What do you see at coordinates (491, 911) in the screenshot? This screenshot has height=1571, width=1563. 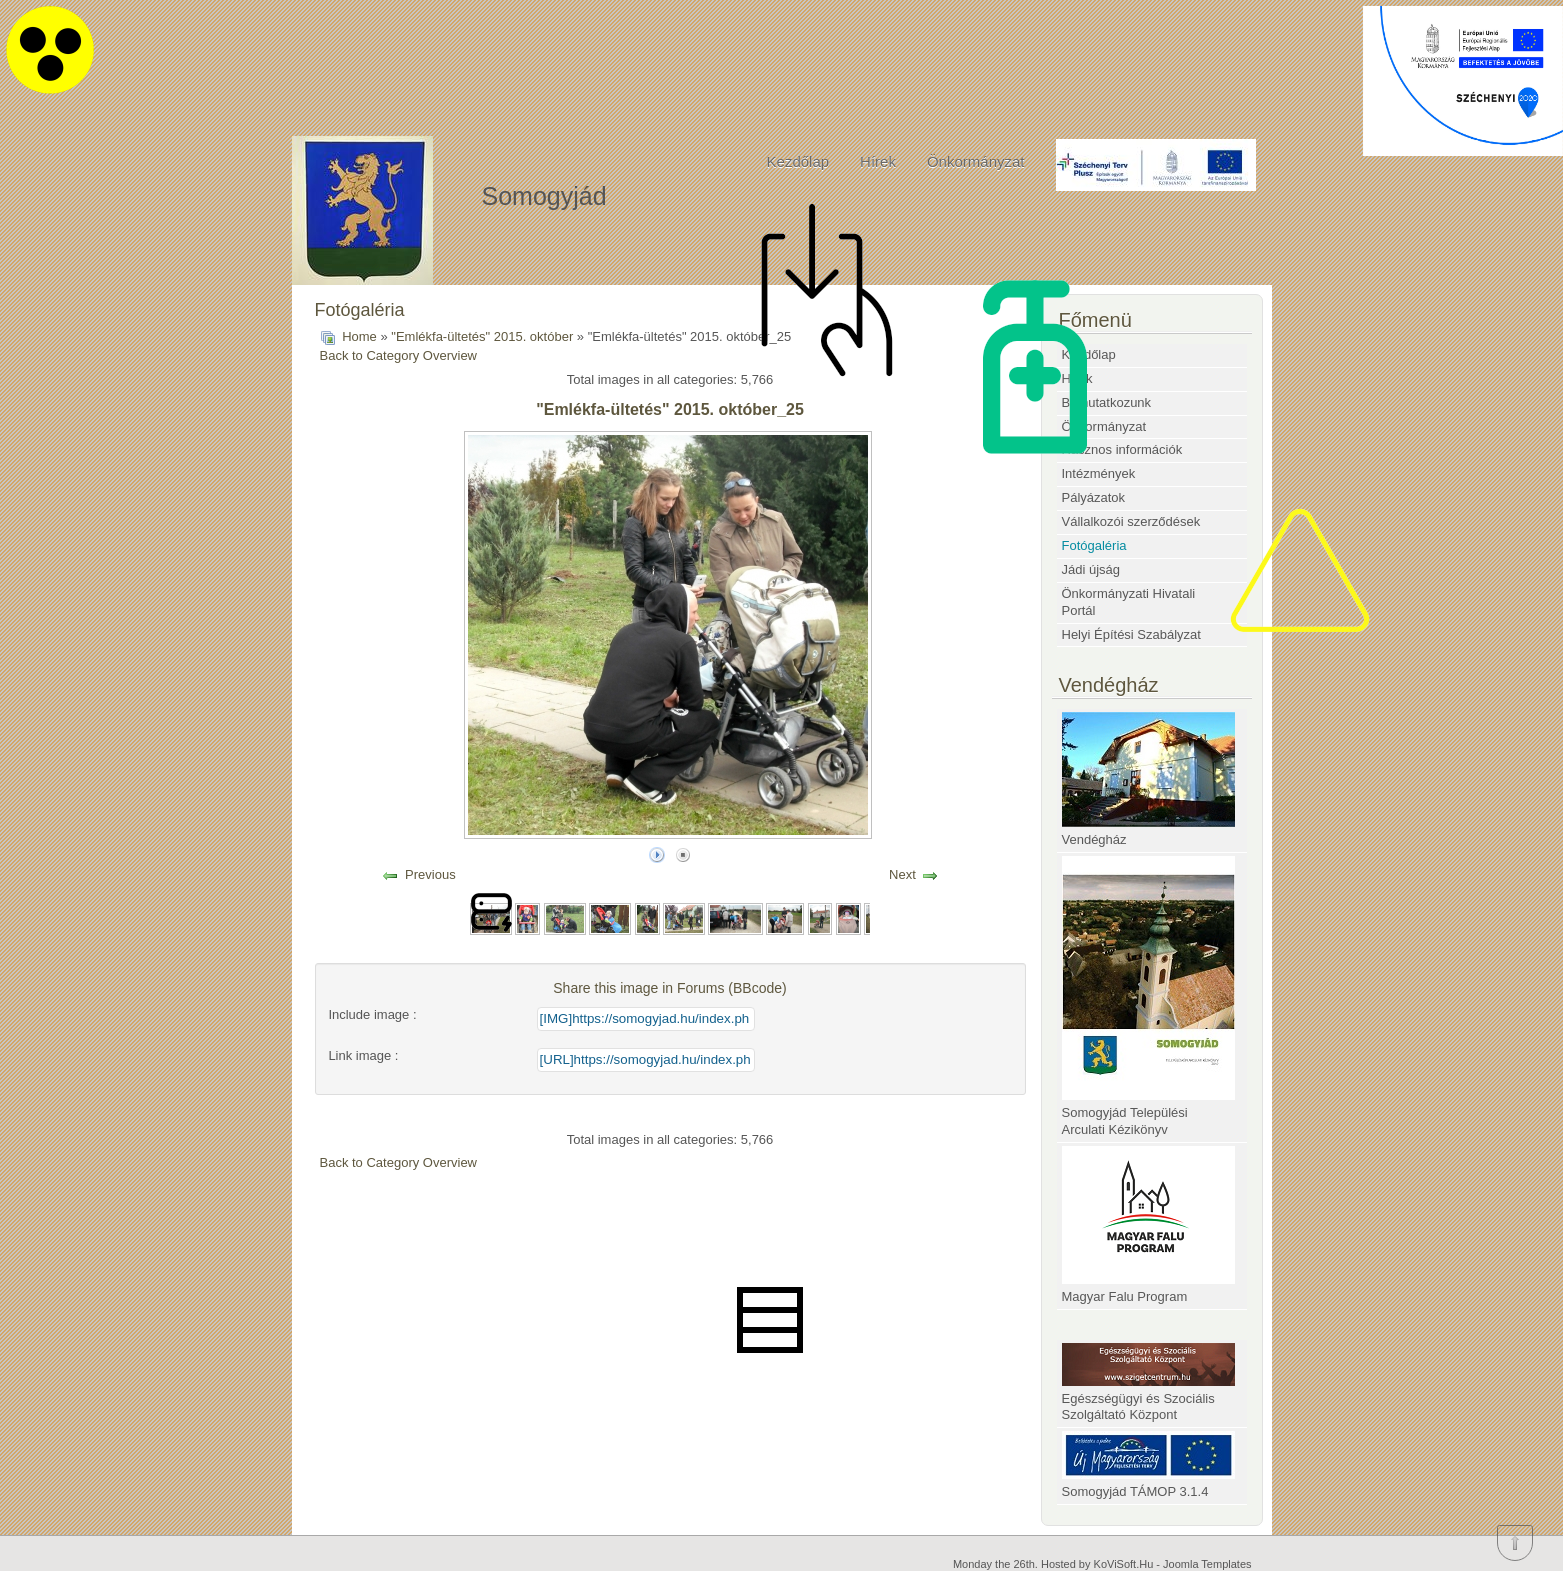 I see `server power status or electrical connection` at bounding box center [491, 911].